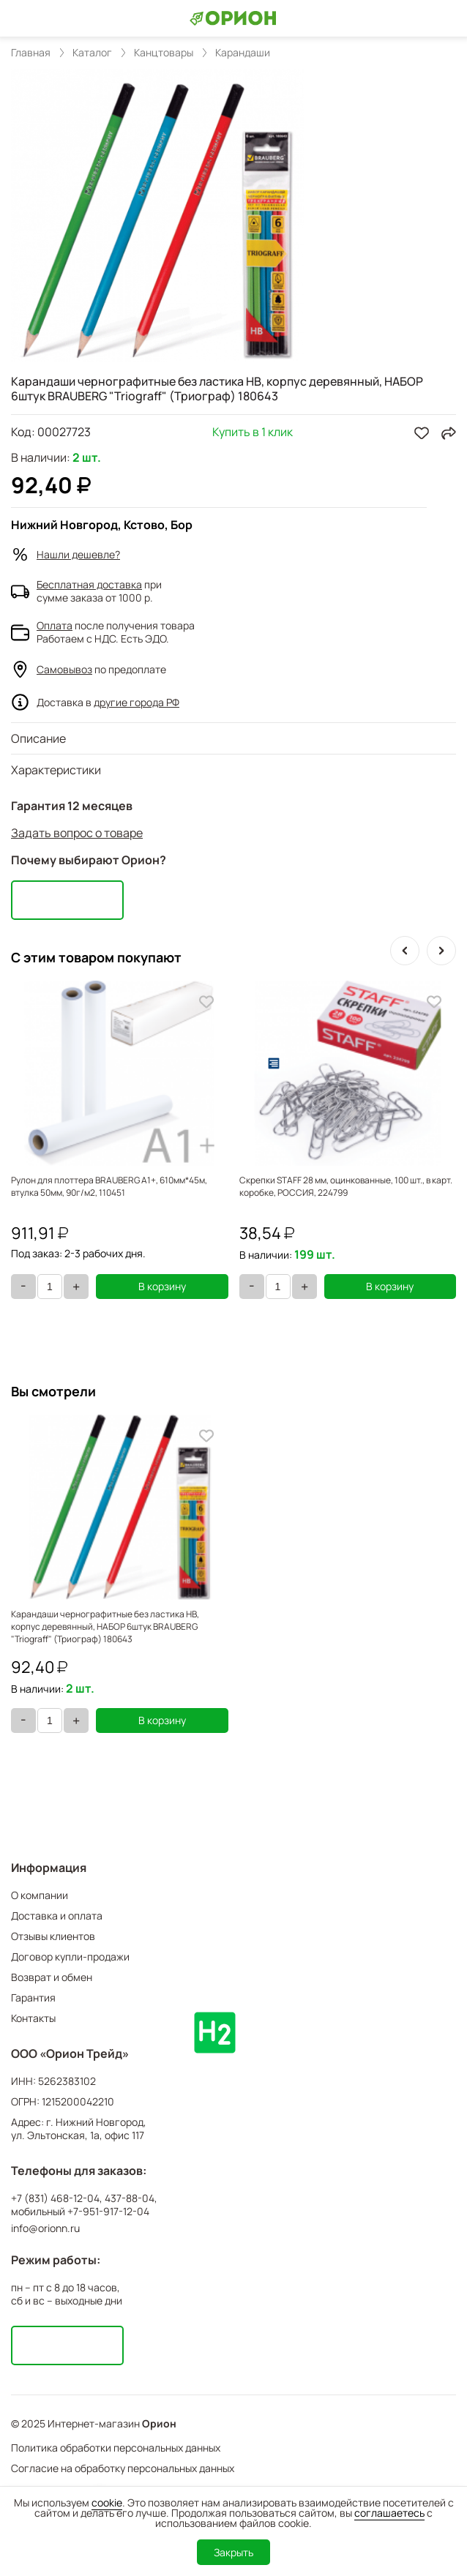  Describe the element at coordinates (214, 2032) in the screenshot. I see `format text as heading level 2` at that location.